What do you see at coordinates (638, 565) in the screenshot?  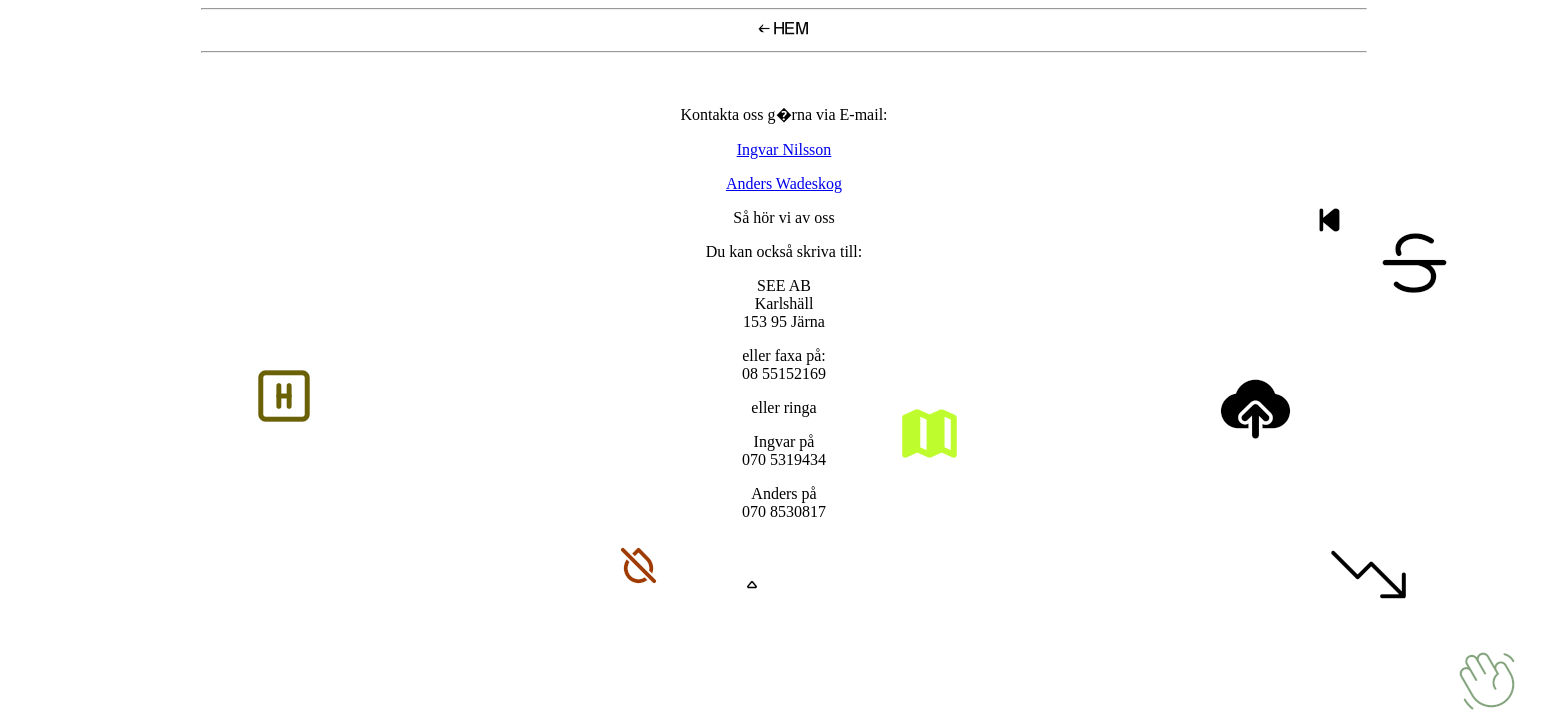 I see `disable water or liquid-related features` at bounding box center [638, 565].